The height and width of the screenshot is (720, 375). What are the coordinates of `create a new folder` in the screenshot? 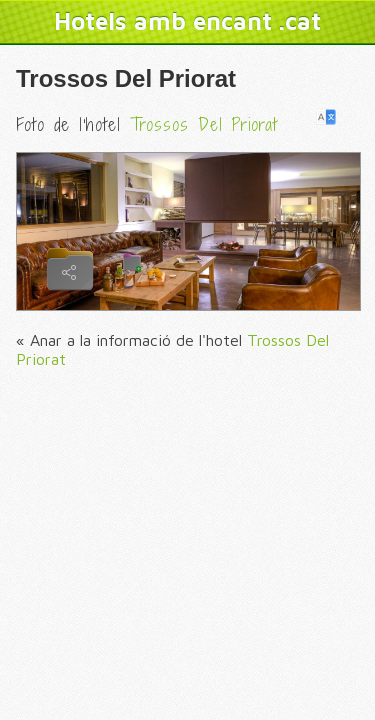 It's located at (132, 262).